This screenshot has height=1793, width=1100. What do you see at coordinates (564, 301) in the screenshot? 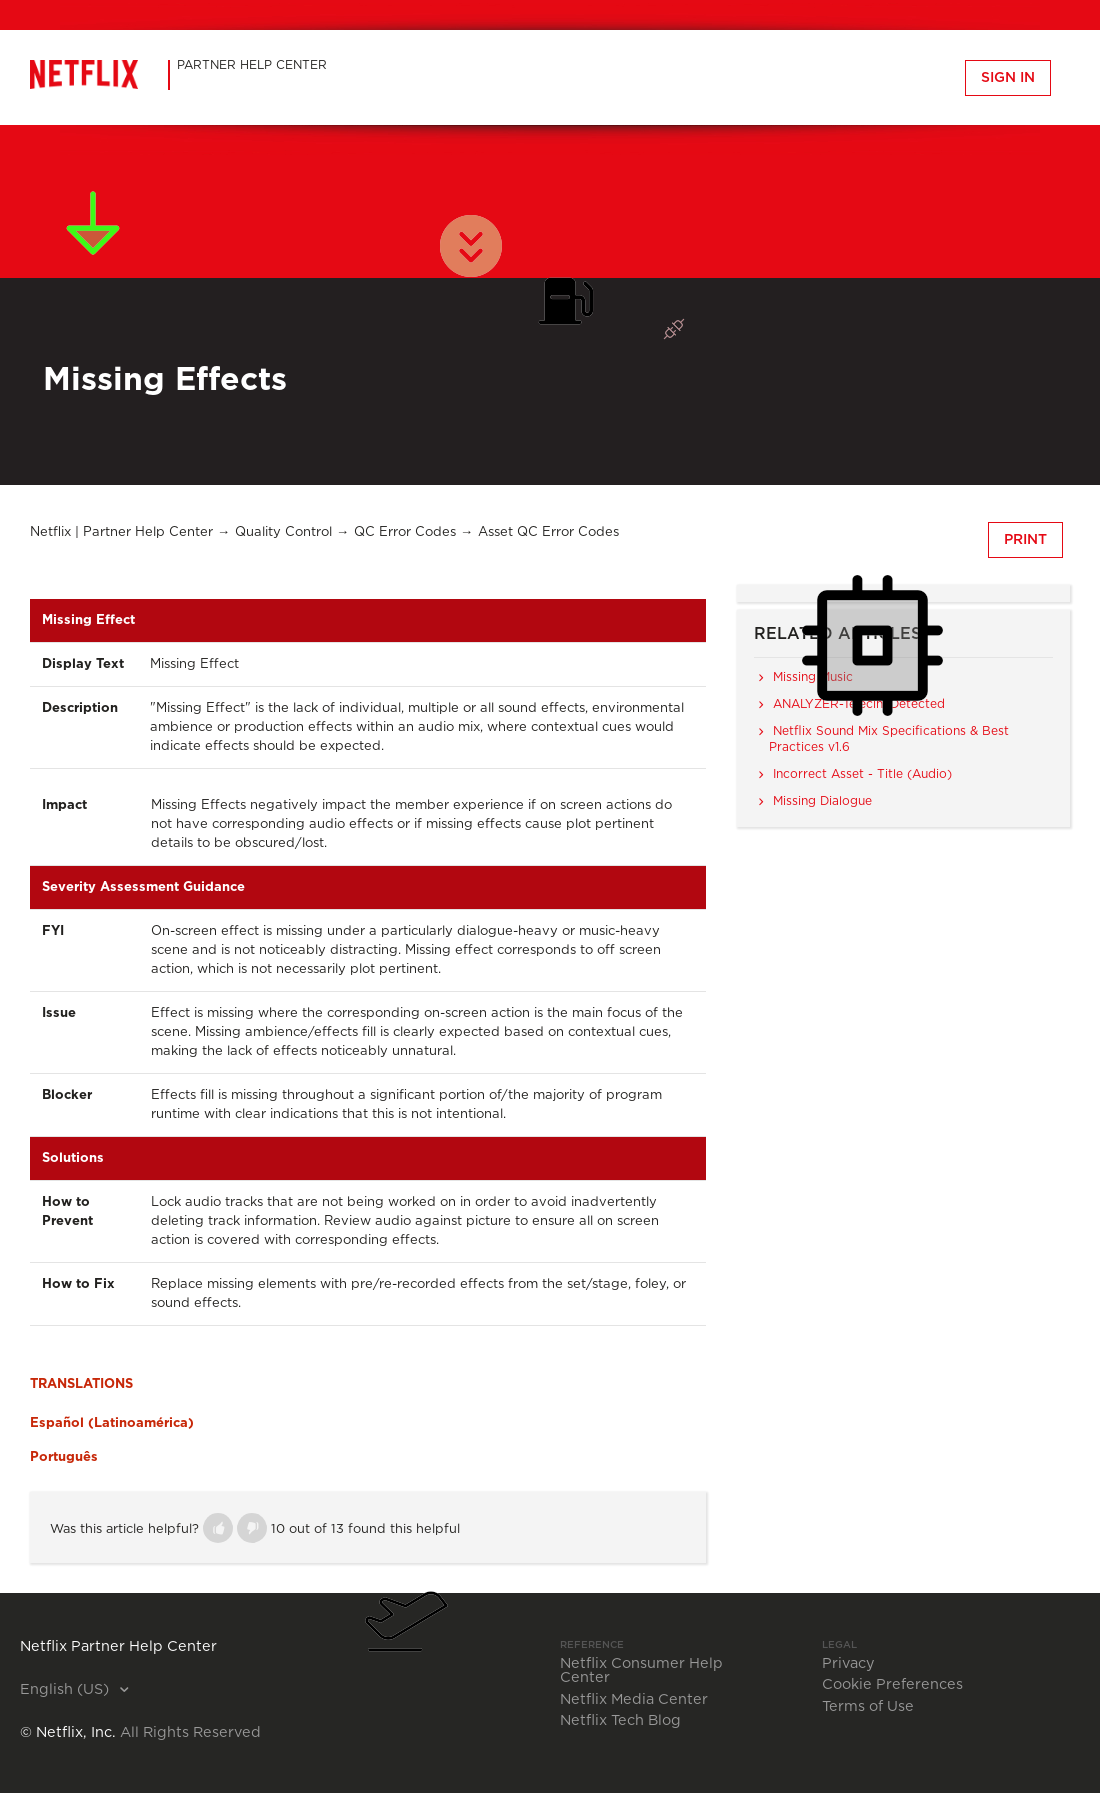
I see `find nearby gas stations` at bounding box center [564, 301].